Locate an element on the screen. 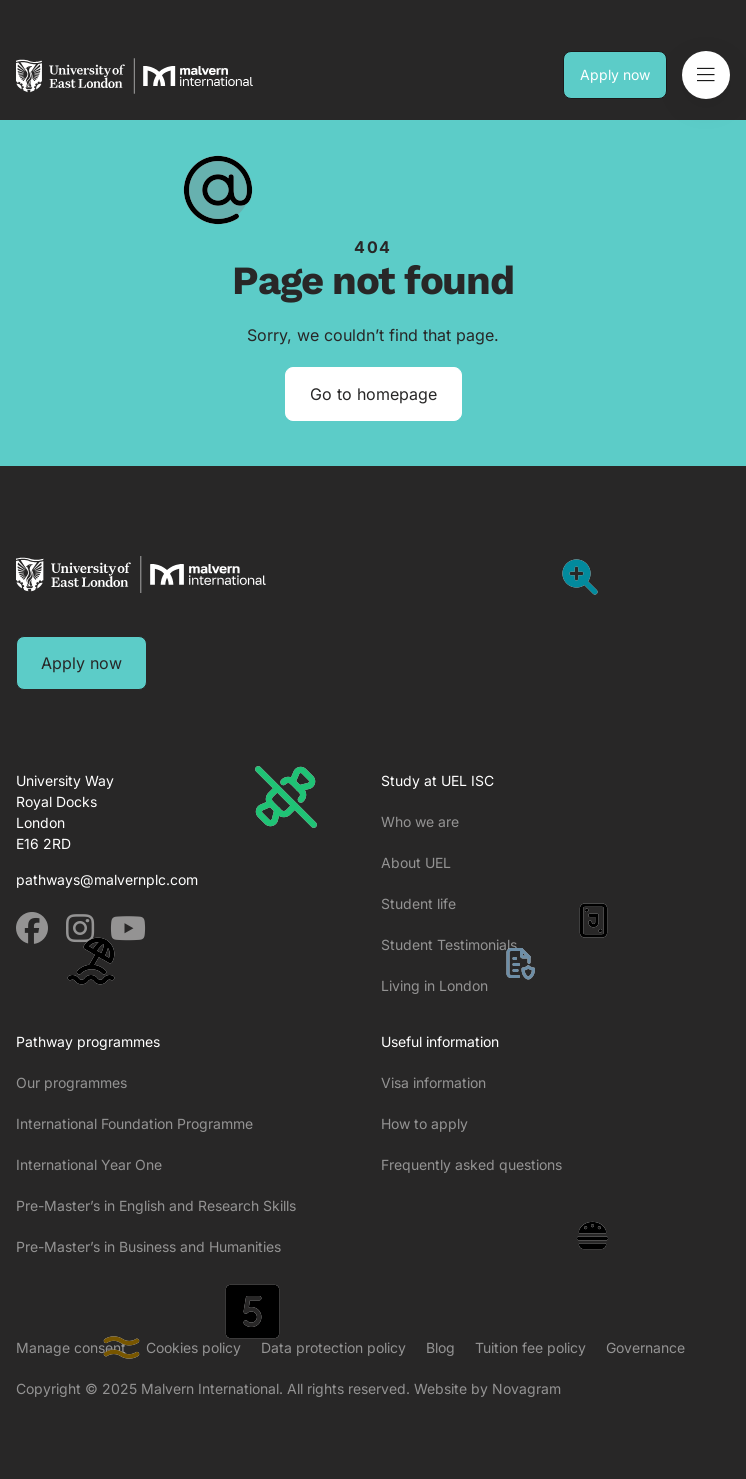  jack playing card in a card game app is located at coordinates (593, 920).